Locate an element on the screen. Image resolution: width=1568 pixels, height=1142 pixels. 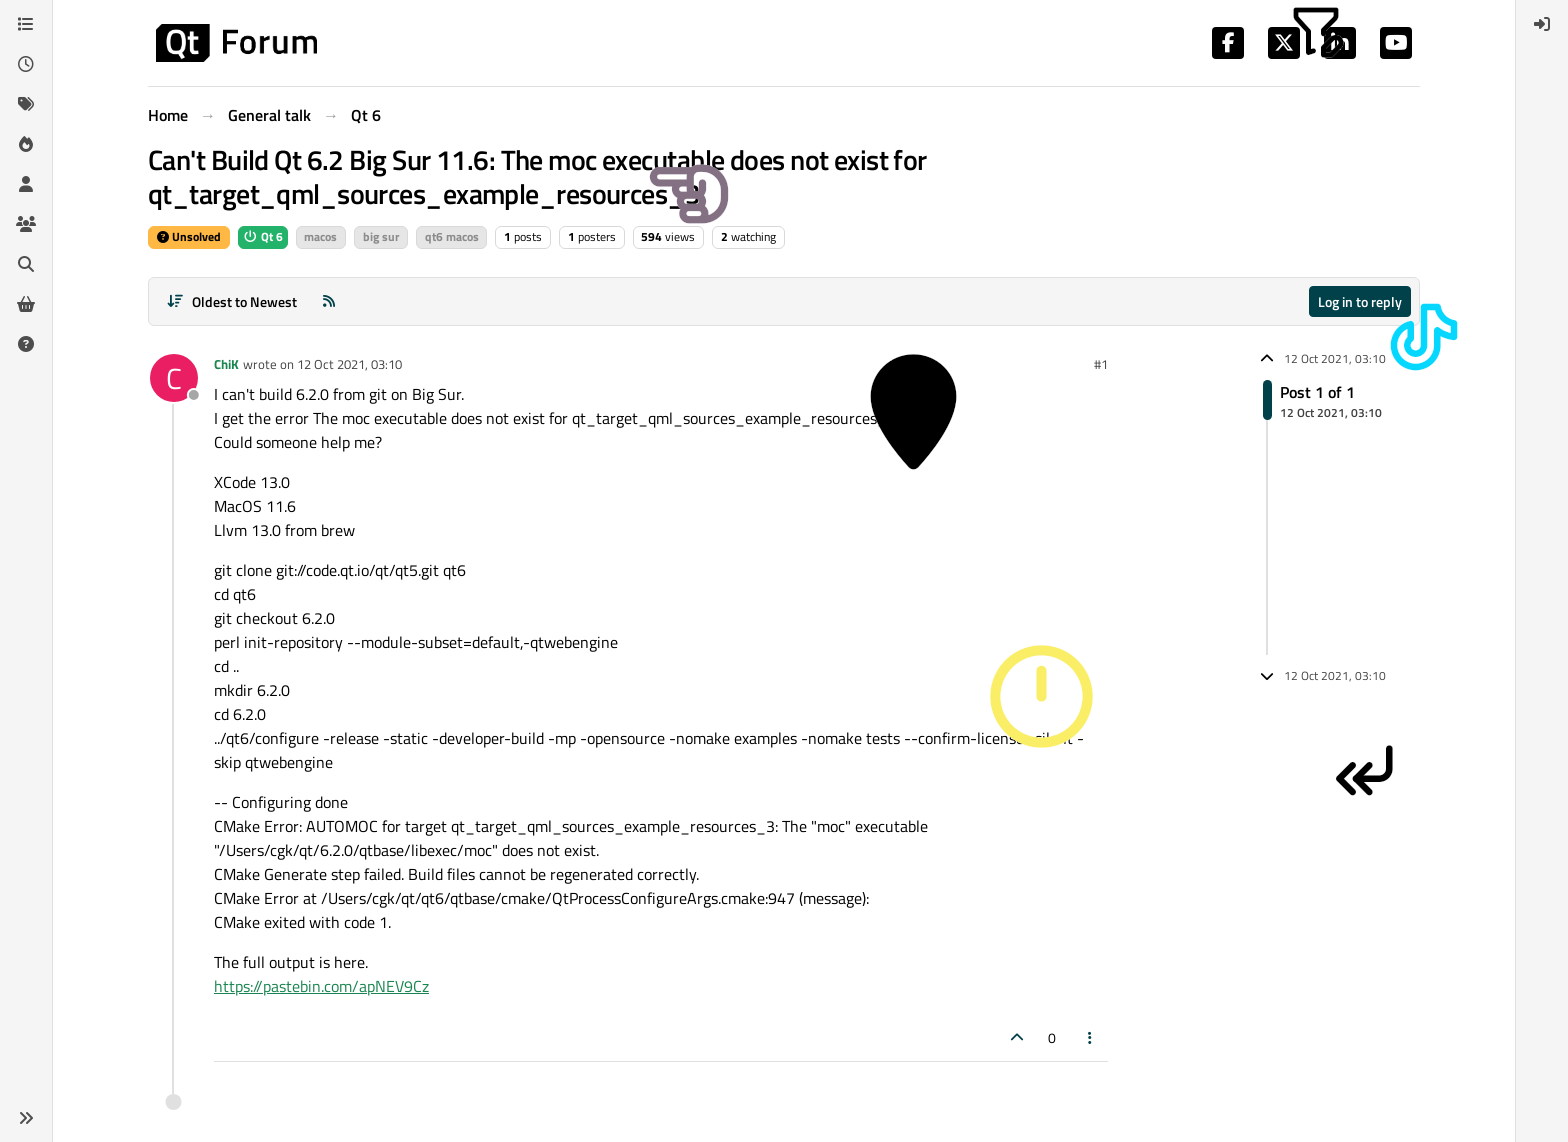
edit filter settings is located at coordinates (1316, 30).